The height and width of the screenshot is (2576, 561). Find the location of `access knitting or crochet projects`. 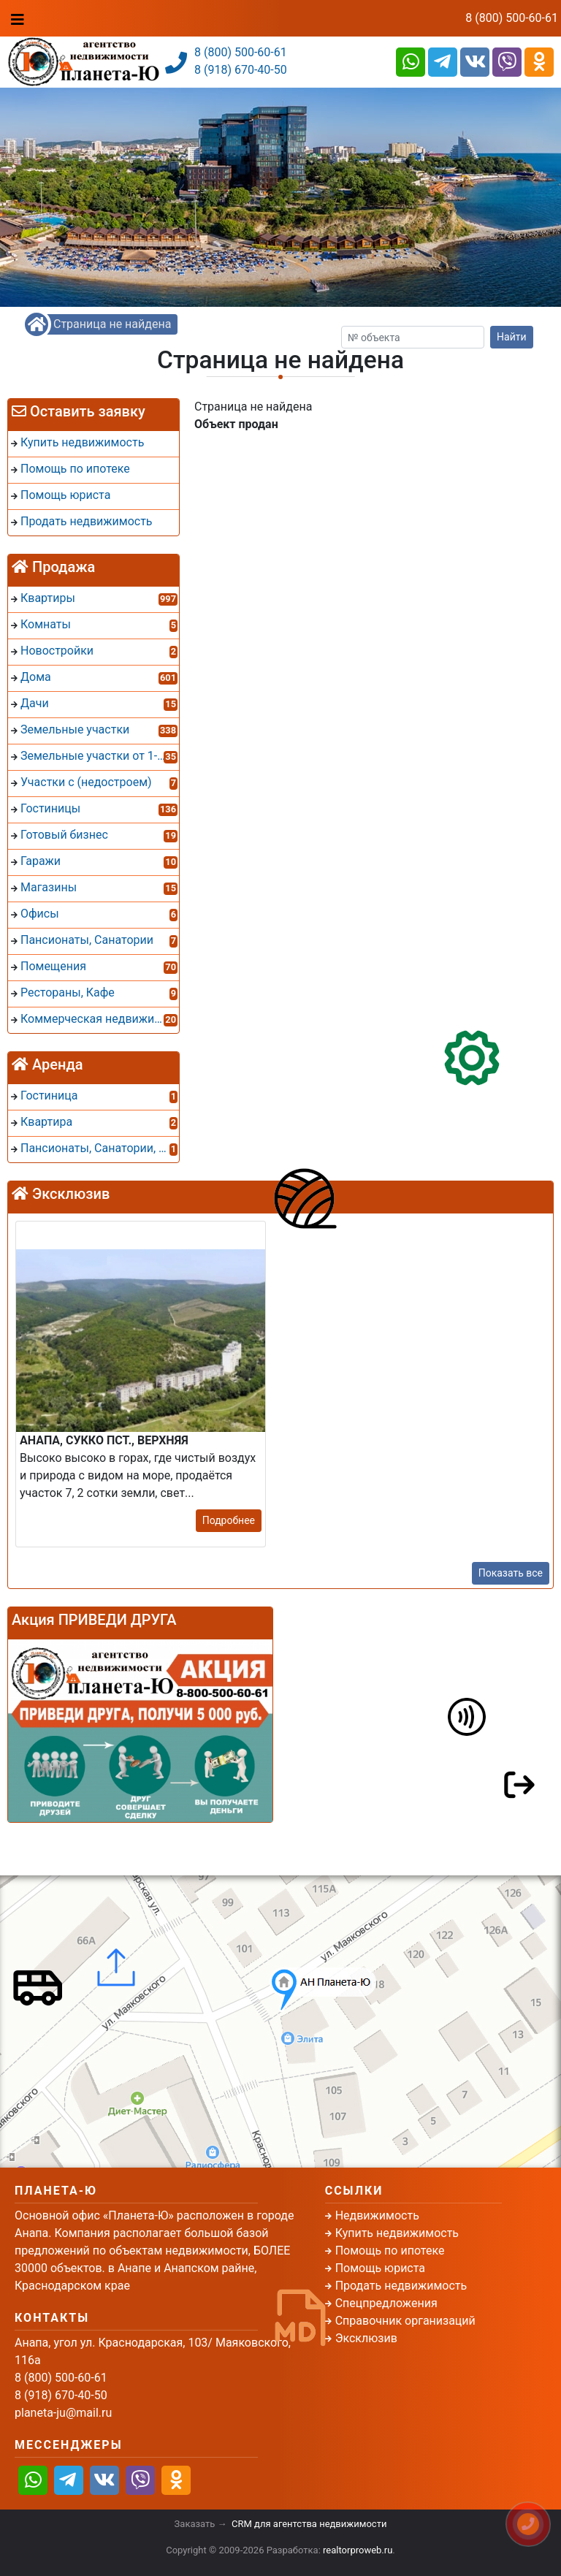

access knitting or crochet projects is located at coordinates (304, 1198).